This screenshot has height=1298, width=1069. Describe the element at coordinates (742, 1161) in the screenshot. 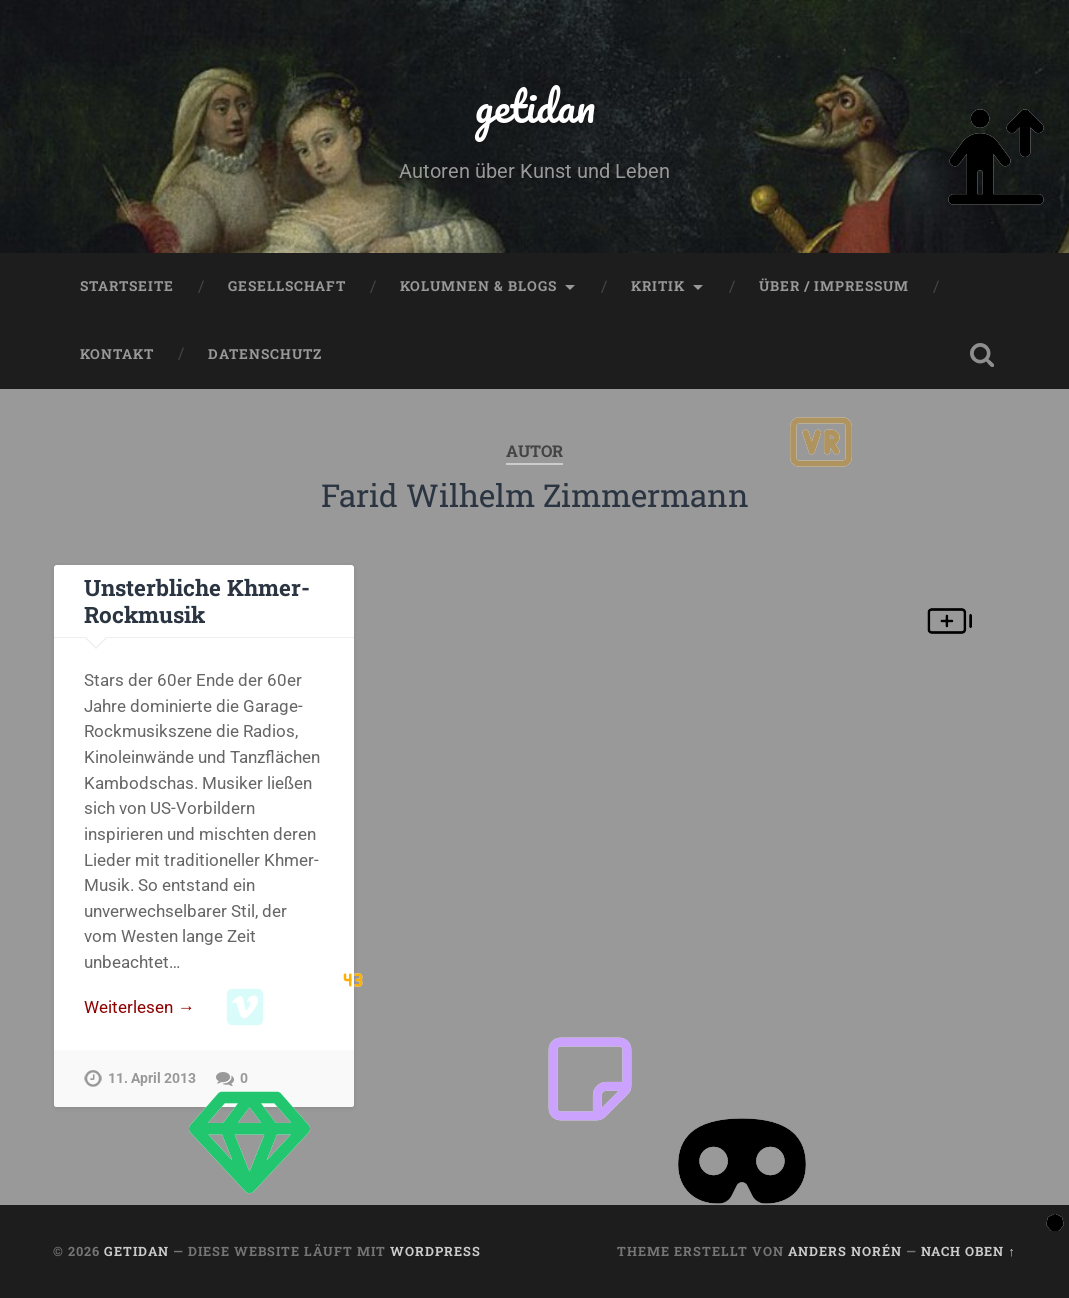

I see `enable incognito or private browsing mode` at that location.